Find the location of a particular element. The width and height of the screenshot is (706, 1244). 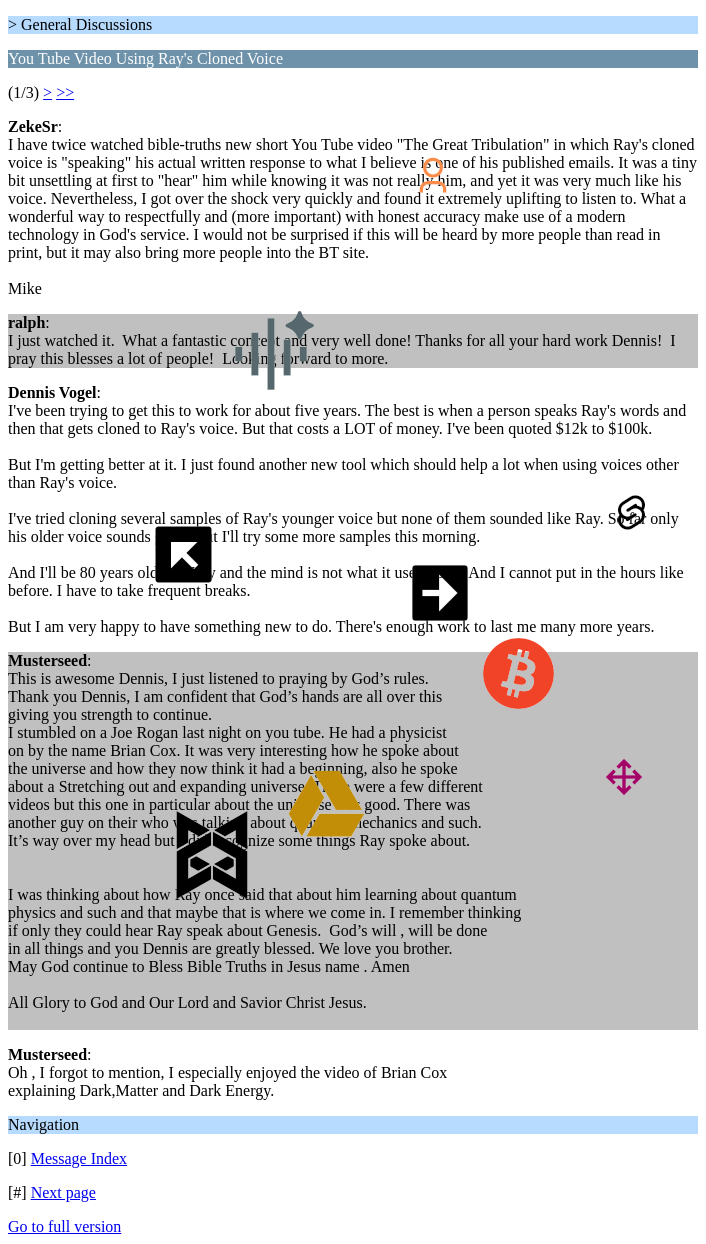

navigate back to previous section is located at coordinates (183, 554).